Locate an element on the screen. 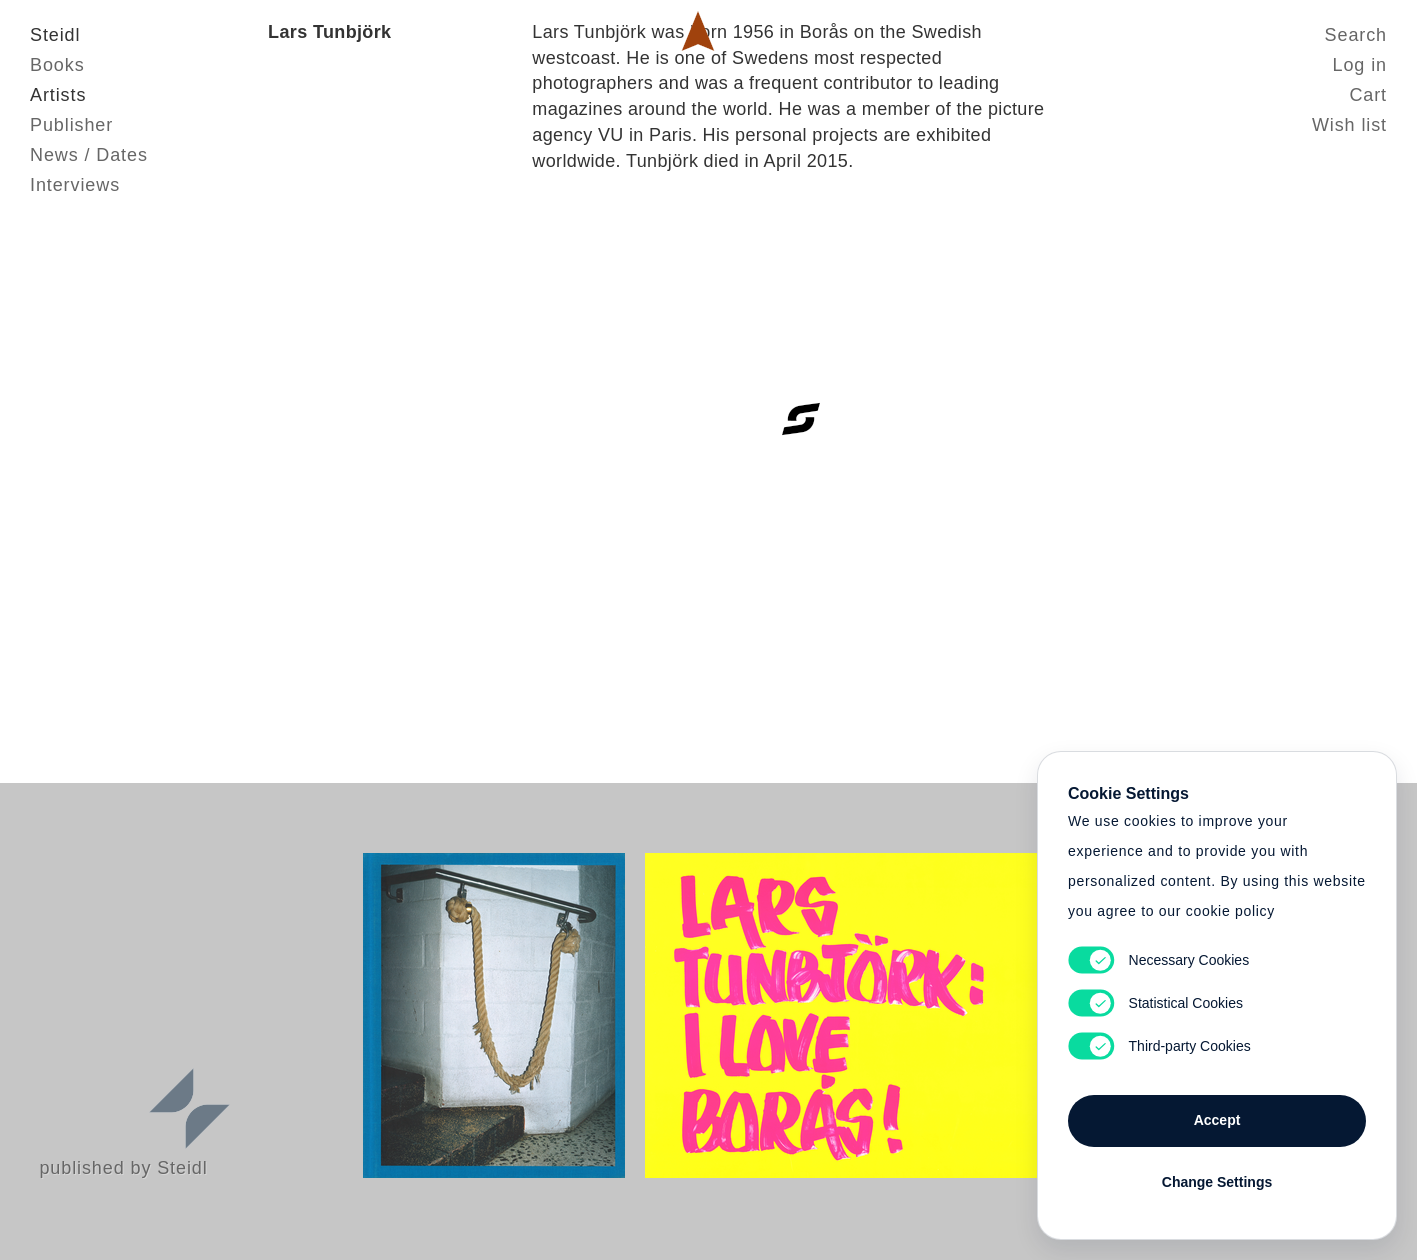  radar app logo is located at coordinates (698, 31).